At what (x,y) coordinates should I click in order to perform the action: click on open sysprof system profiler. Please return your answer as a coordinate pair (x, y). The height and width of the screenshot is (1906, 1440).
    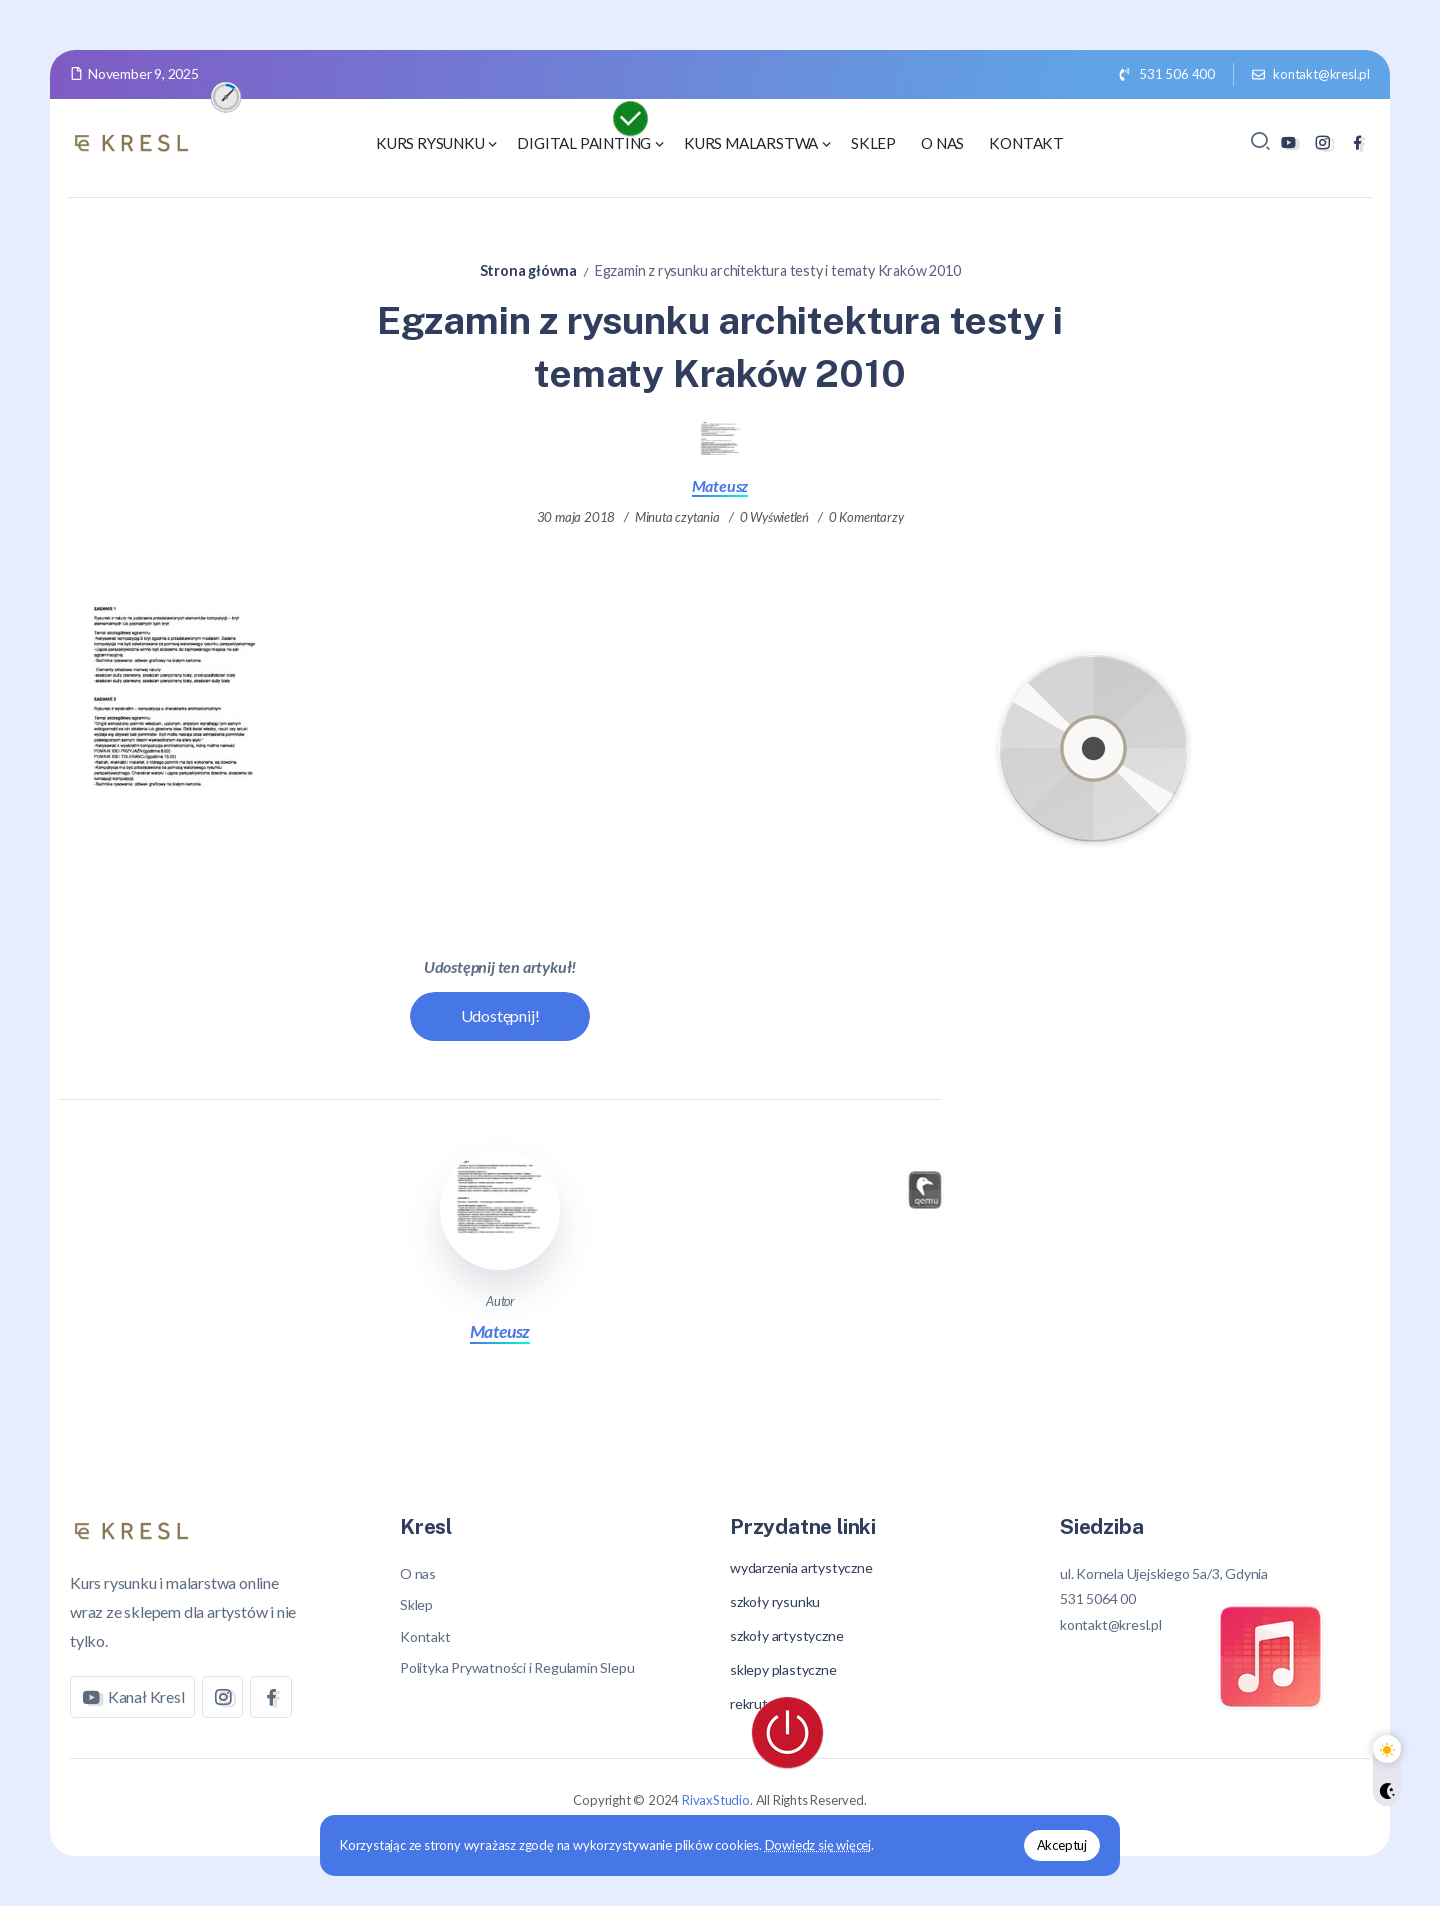
    Looking at the image, I should click on (226, 97).